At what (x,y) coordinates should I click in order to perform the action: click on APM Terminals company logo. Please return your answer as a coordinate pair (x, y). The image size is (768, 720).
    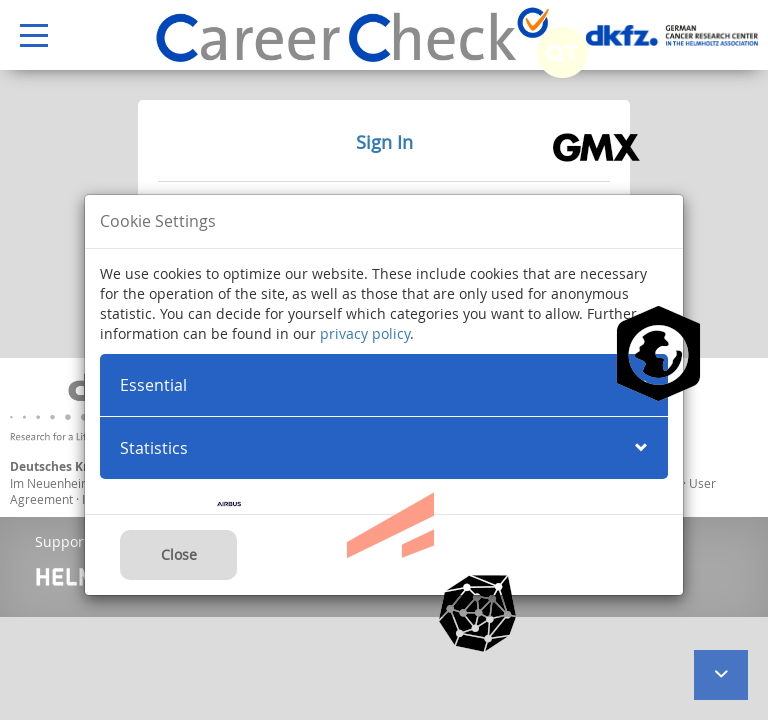
    Looking at the image, I should click on (390, 525).